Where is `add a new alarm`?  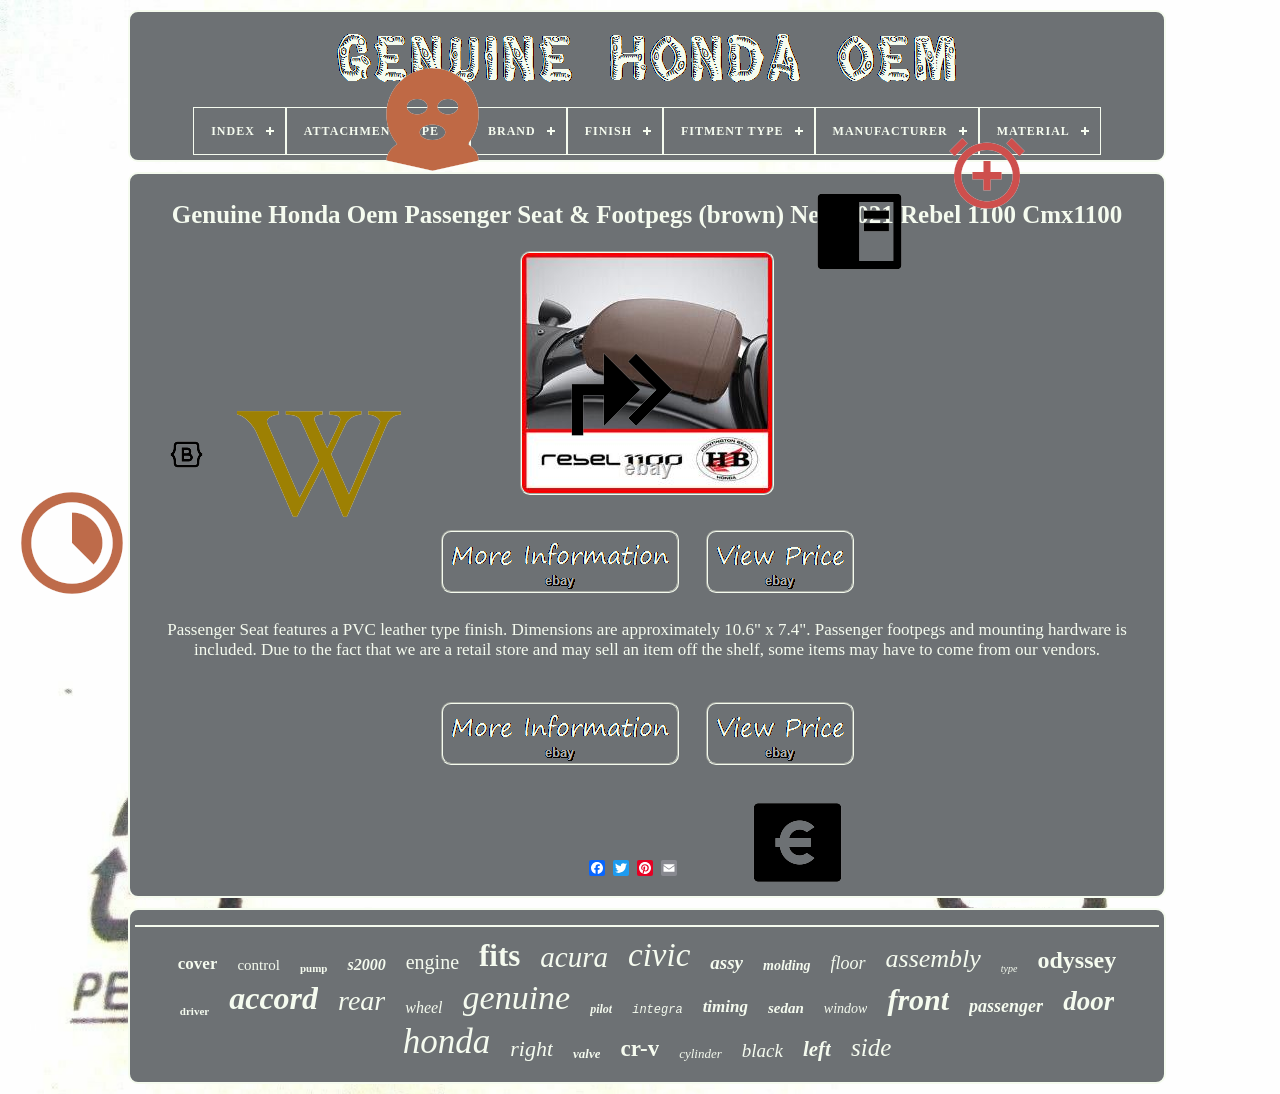
add a new alarm is located at coordinates (987, 172).